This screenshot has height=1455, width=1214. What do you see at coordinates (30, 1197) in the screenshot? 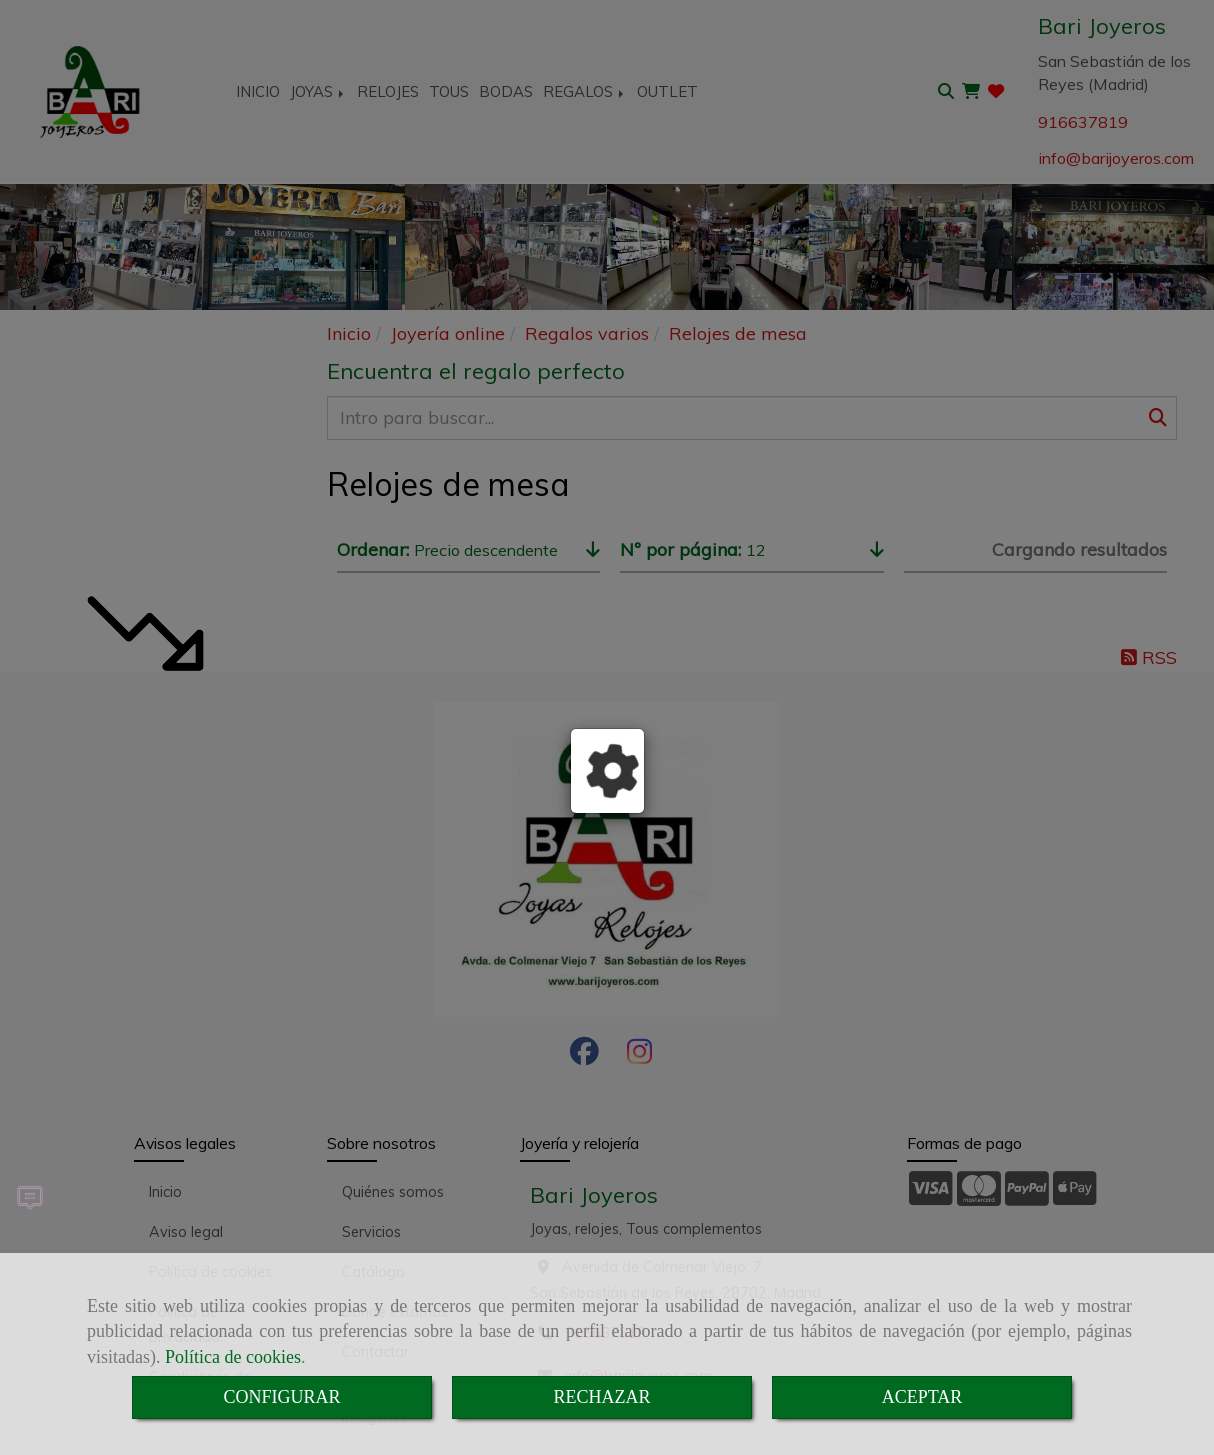
I see `open chat or messaging` at bounding box center [30, 1197].